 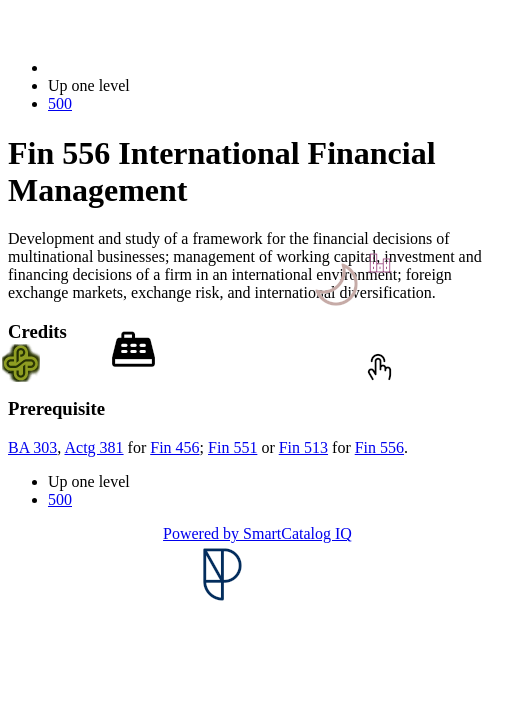 What do you see at coordinates (380, 263) in the screenshot?
I see `view city or urban locations` at bounding box center [380, 263].